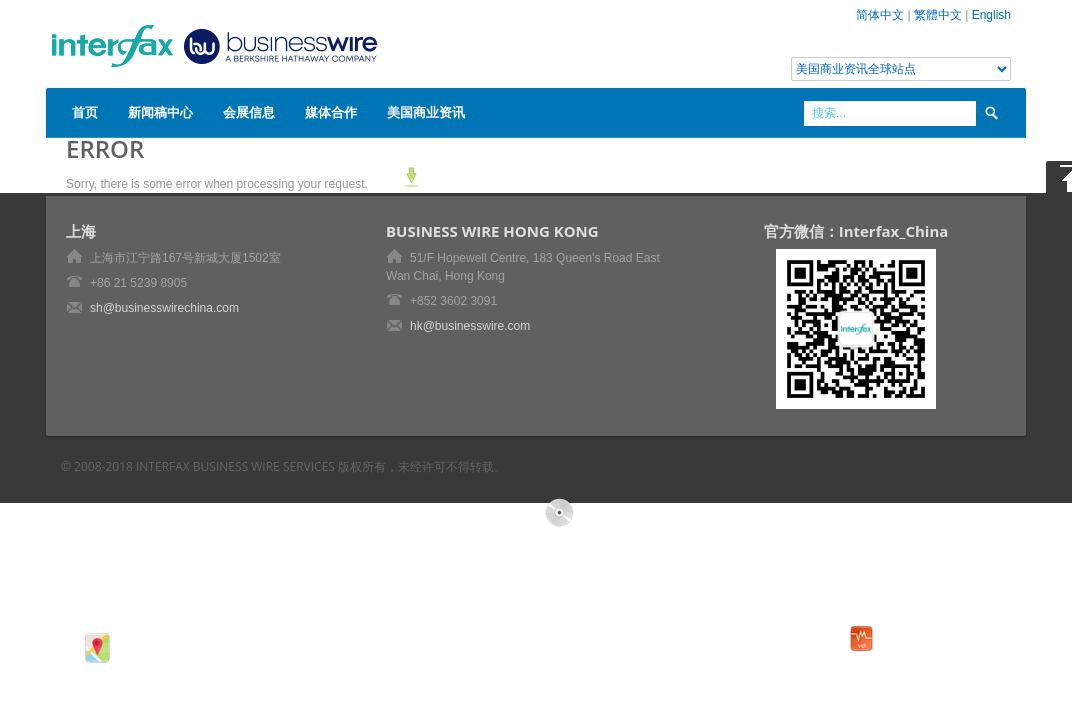 The image size is (1072, 720). What do you see at coordinates (97, 647) in the screenshot?
I see `a google earth kml file containing location data` at bounding box center [97, 647].